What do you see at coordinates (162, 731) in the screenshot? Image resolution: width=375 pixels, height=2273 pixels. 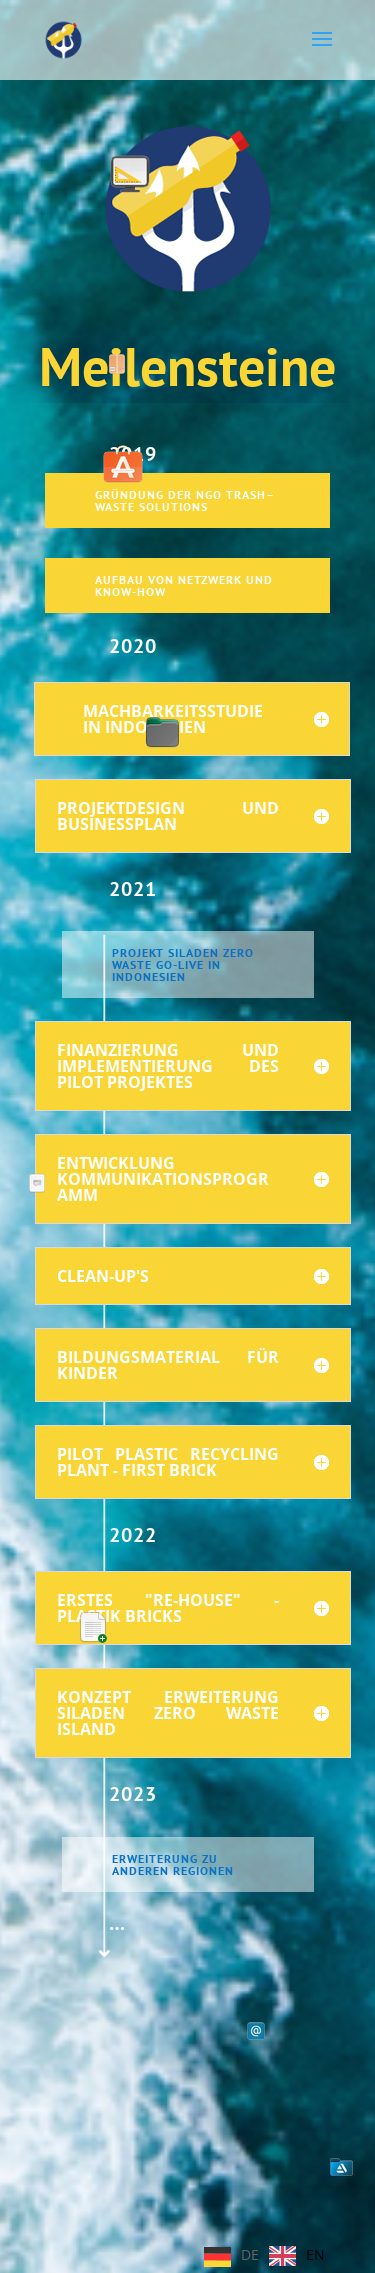 I see `open a folder or directory` at bounding box center [162, 731].